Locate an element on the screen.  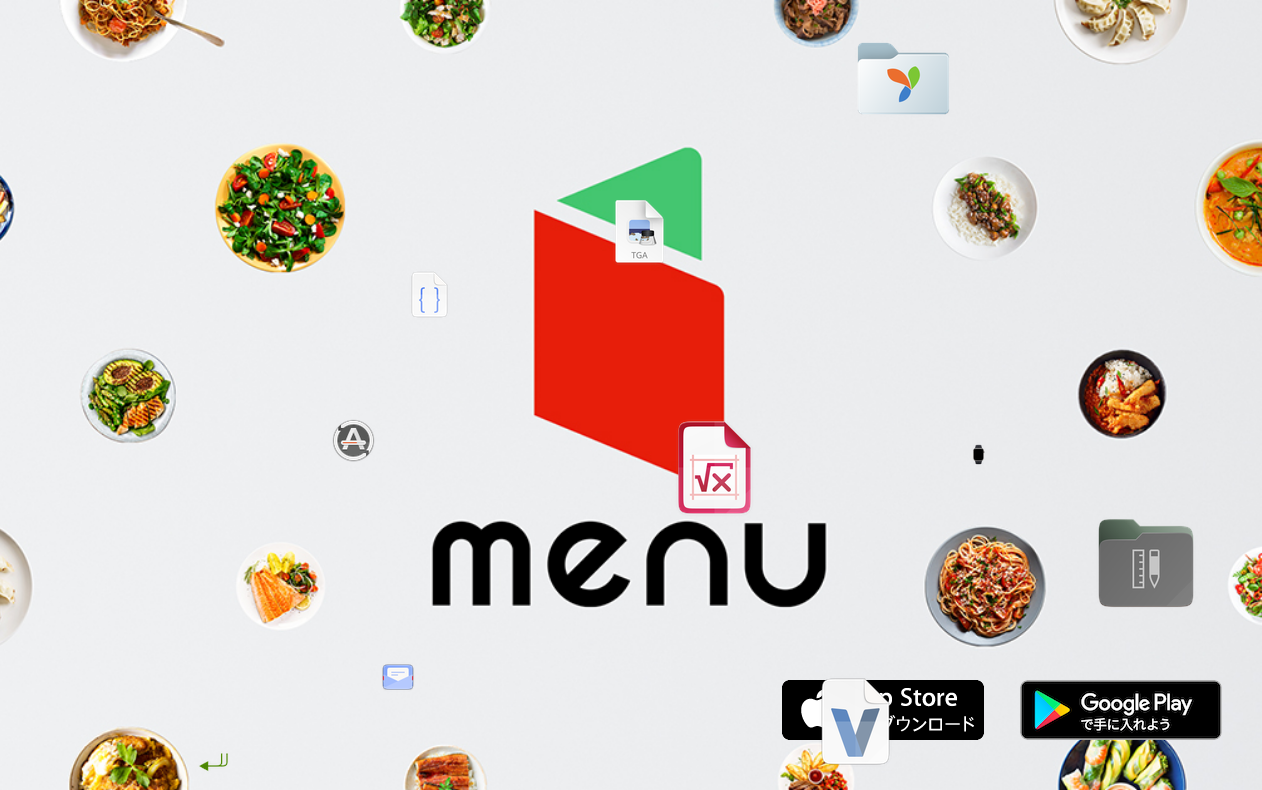
a CSS stylesheet file is located at coordinates (429, 294).